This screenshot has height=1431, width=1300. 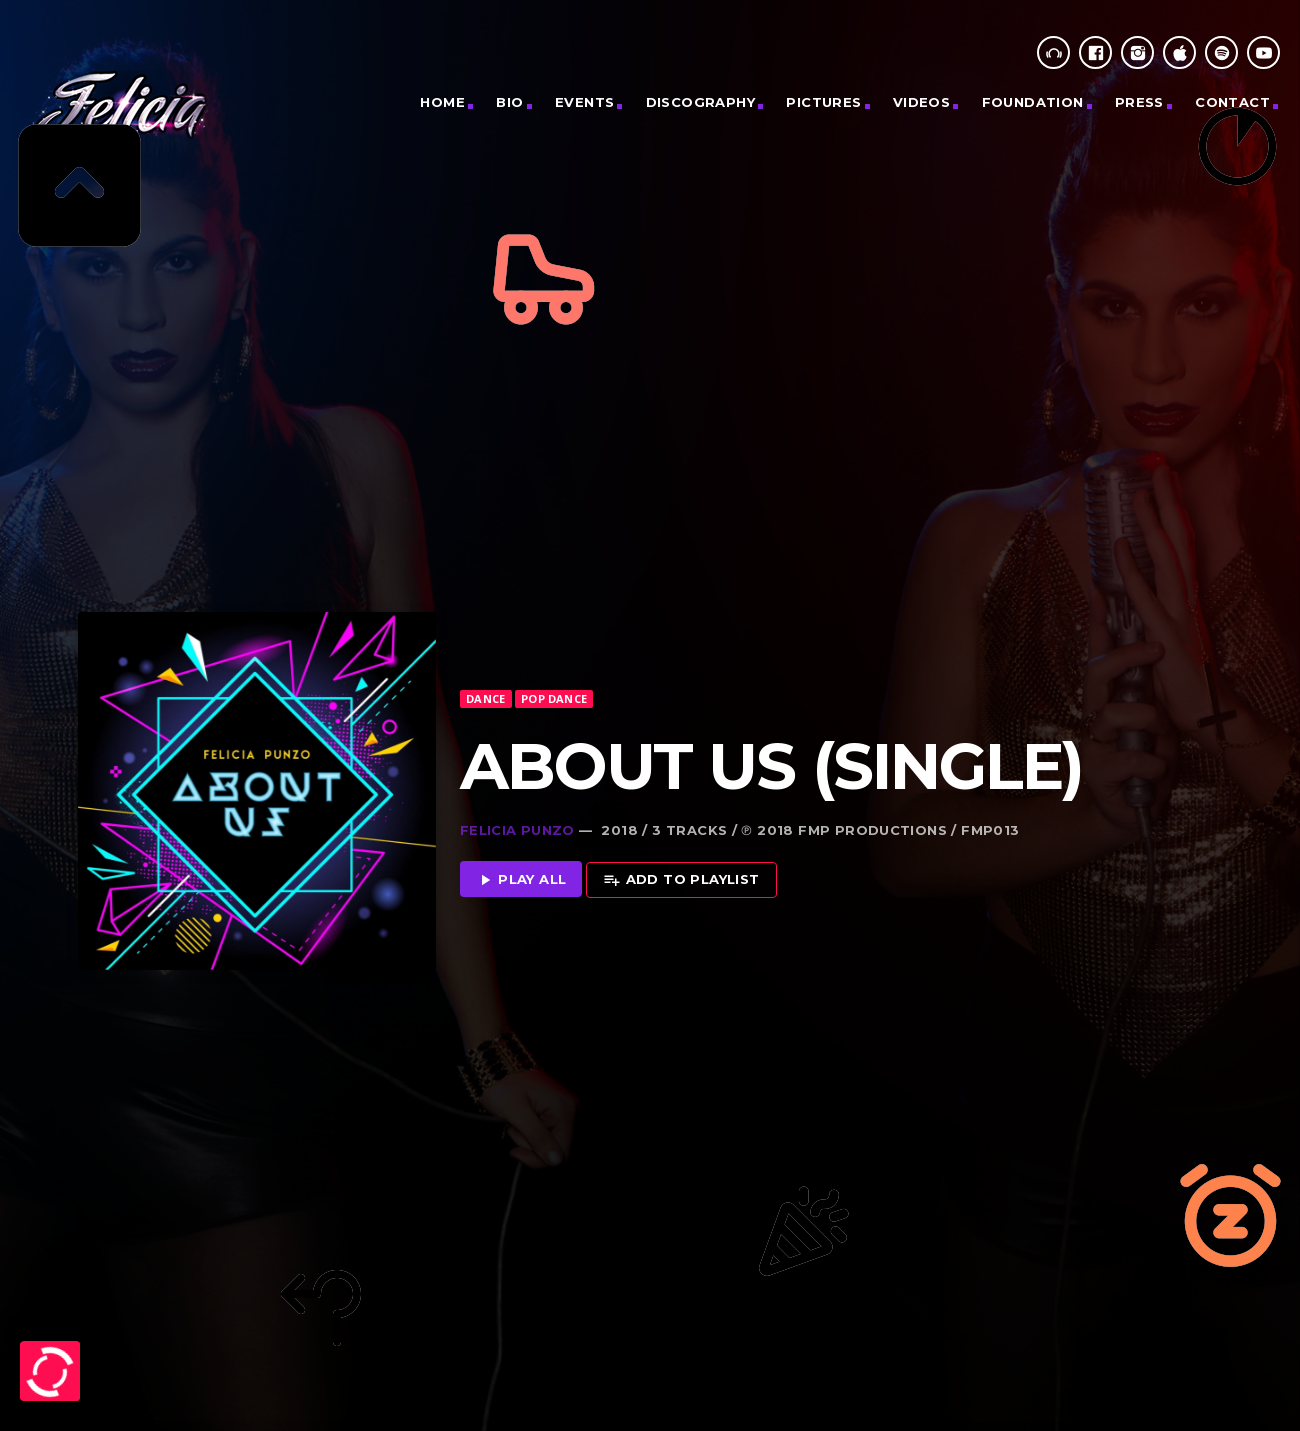 What do you see at coordinates (79, 185) in the screenshot?
I see `collapse an expanded section` at bounding box center [79, 185].